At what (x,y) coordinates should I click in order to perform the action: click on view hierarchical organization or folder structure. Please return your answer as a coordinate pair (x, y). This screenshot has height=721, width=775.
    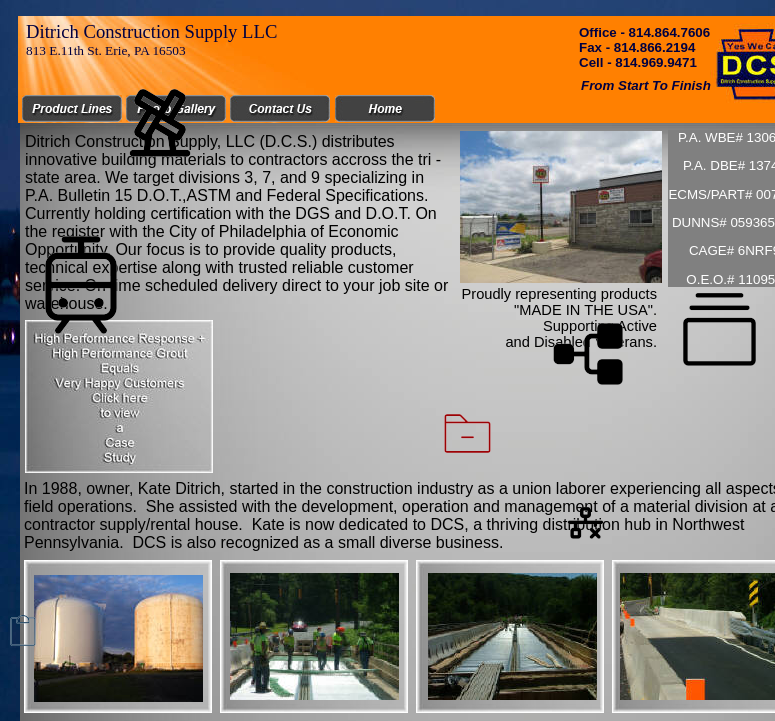
    Looking at the image, I should click on (592, 354).